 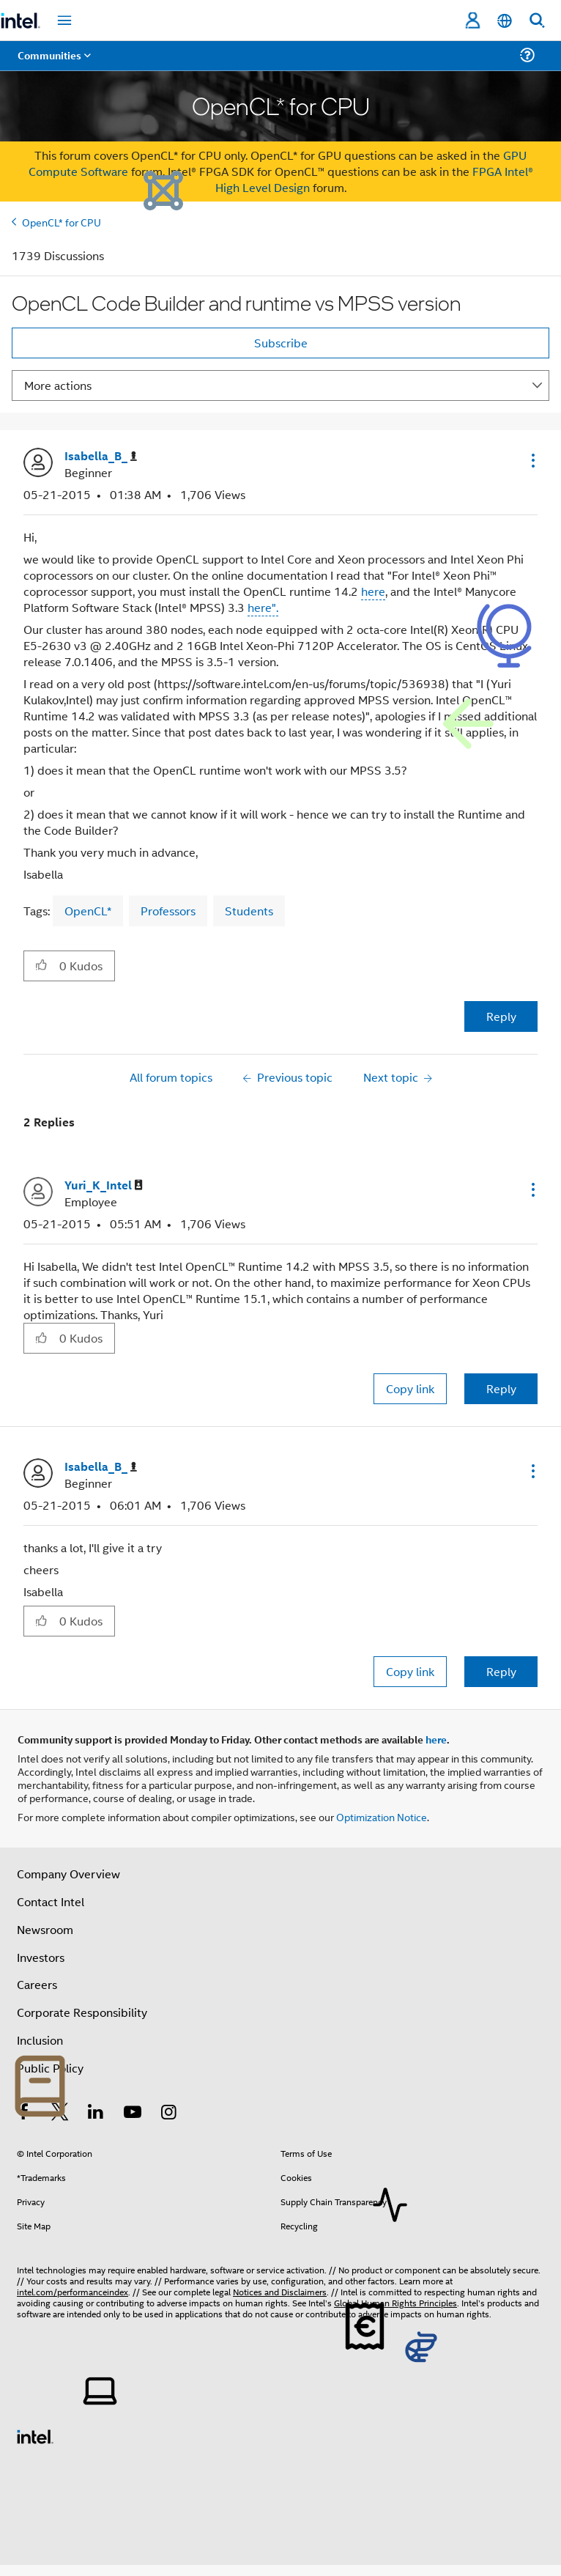 What do you see at coordinates (506, 633) in the screenshot?
I see `access global or worldwide settings` at bounding box center [506, 633].